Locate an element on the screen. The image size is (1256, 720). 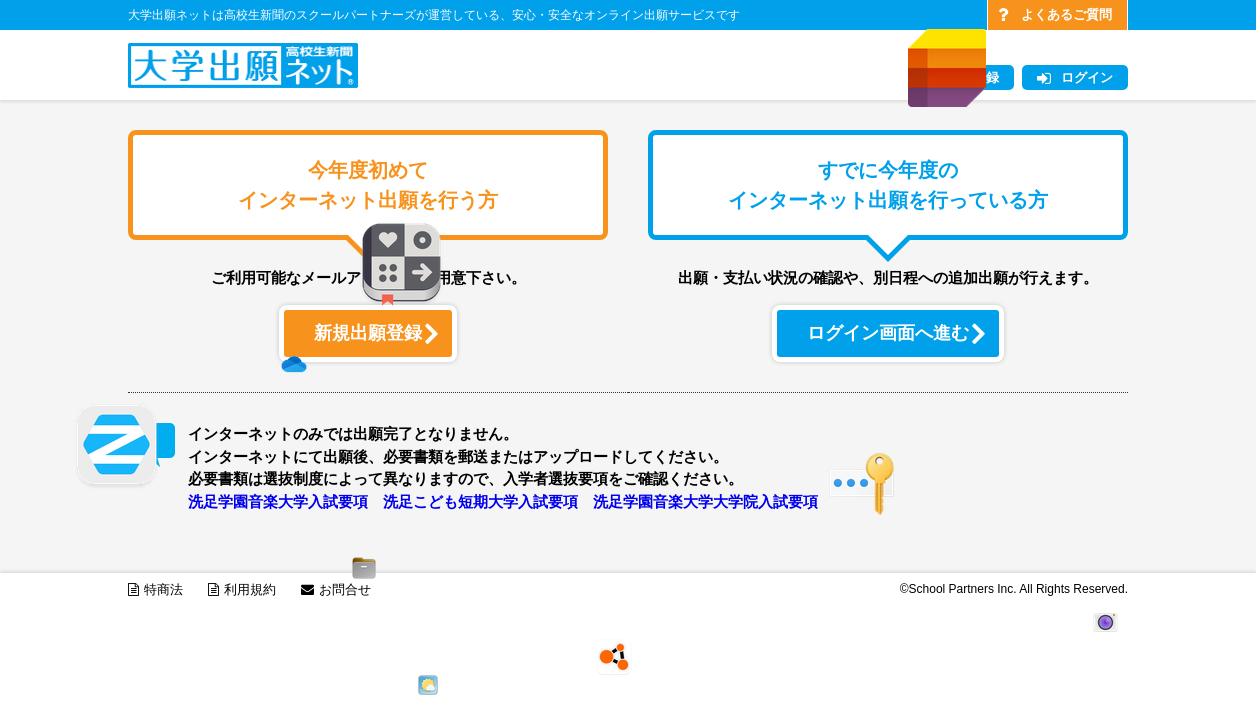
launch BeamNG.drive vehicle simulation game is located at coordinates (614, 657).